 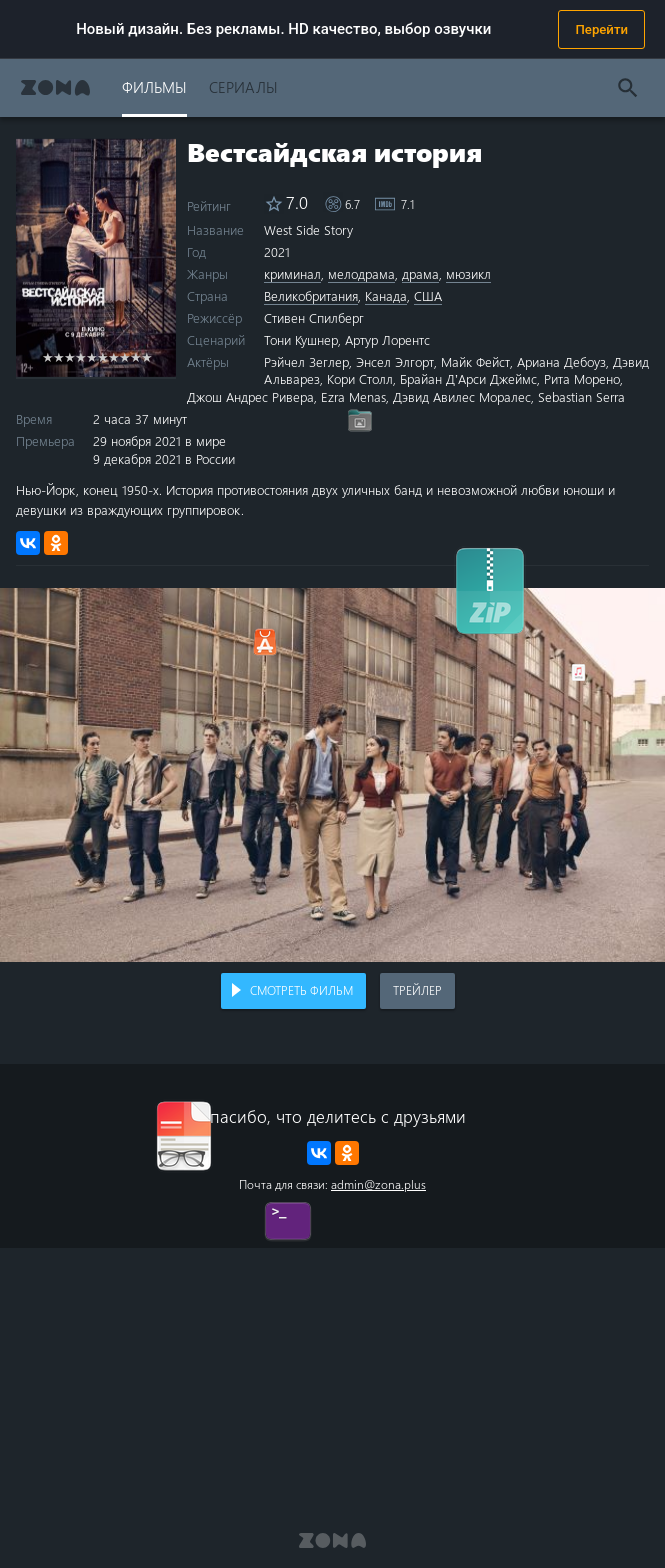 What do you see at coordinates (265, 642) in the screenshot?
I see `open the app center to browse and install applications` at bounding box center [265, 642].